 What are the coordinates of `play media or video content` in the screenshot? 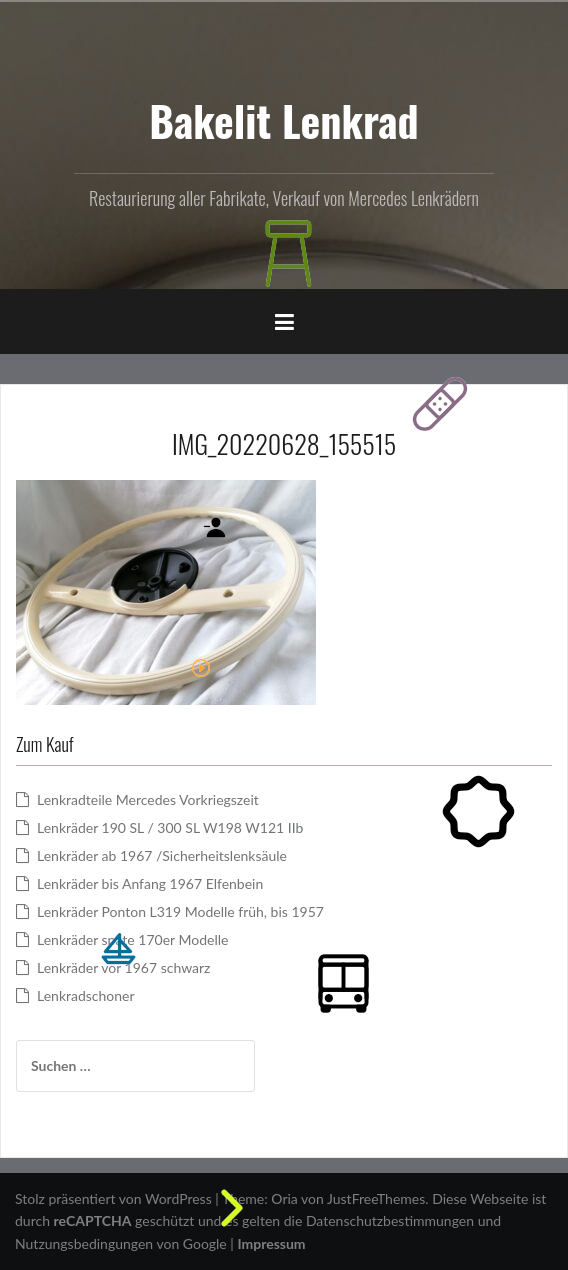 It's located at (201, 668).